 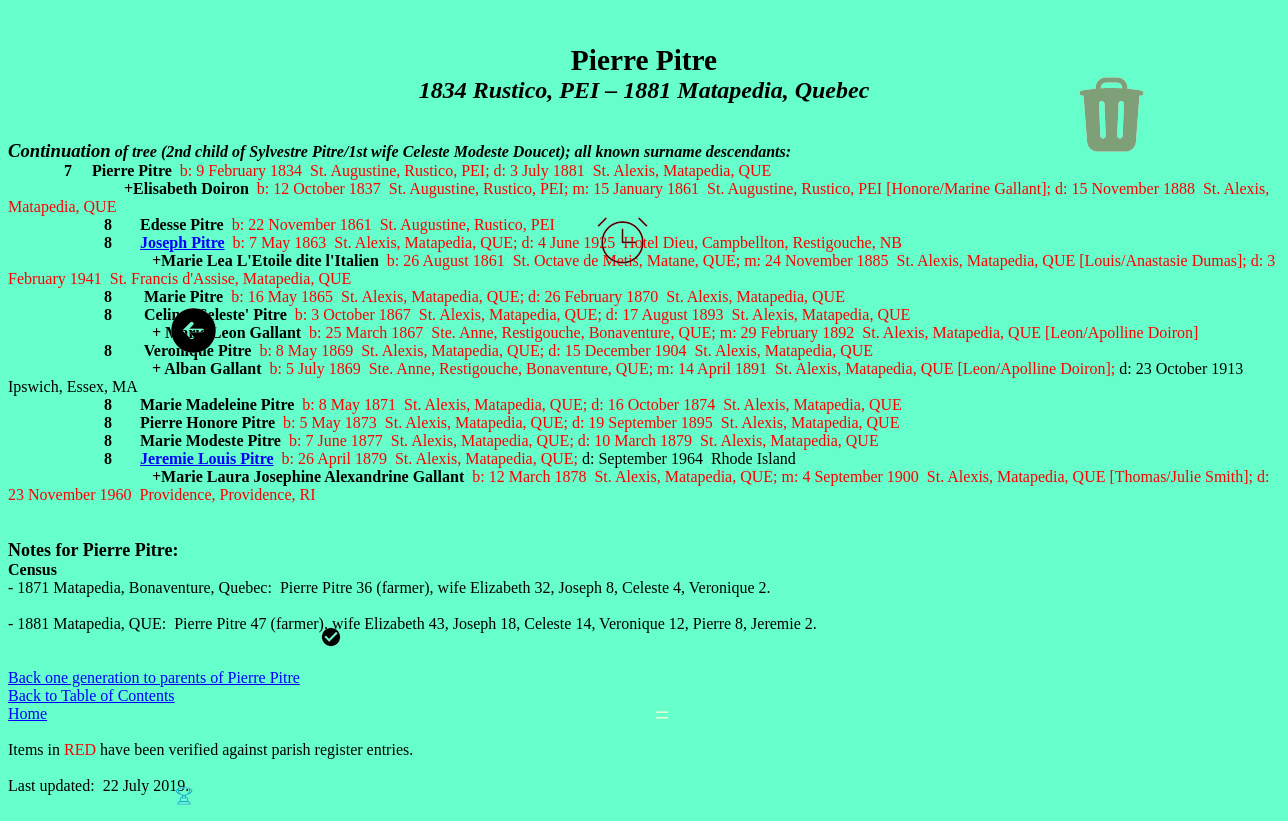 I want to click on set or manage alarms, so click(x=622, y=240).